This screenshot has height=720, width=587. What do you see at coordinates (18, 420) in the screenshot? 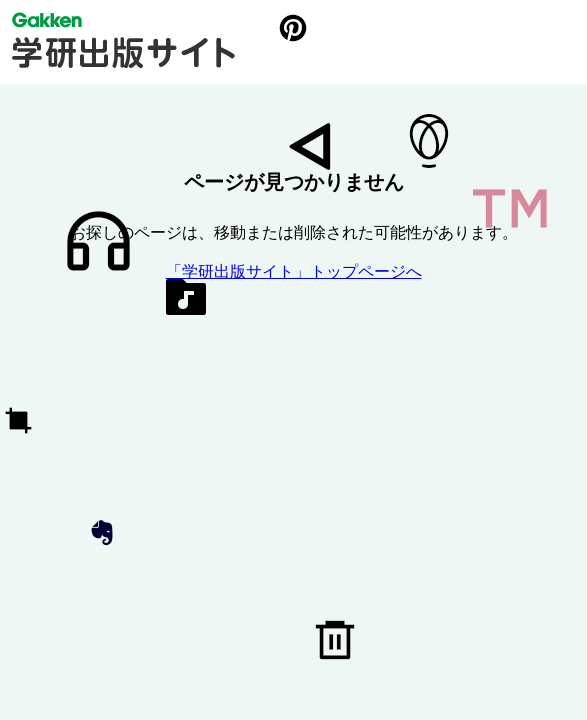
I see `crop an image or photo` at bounding box center [18, 420].